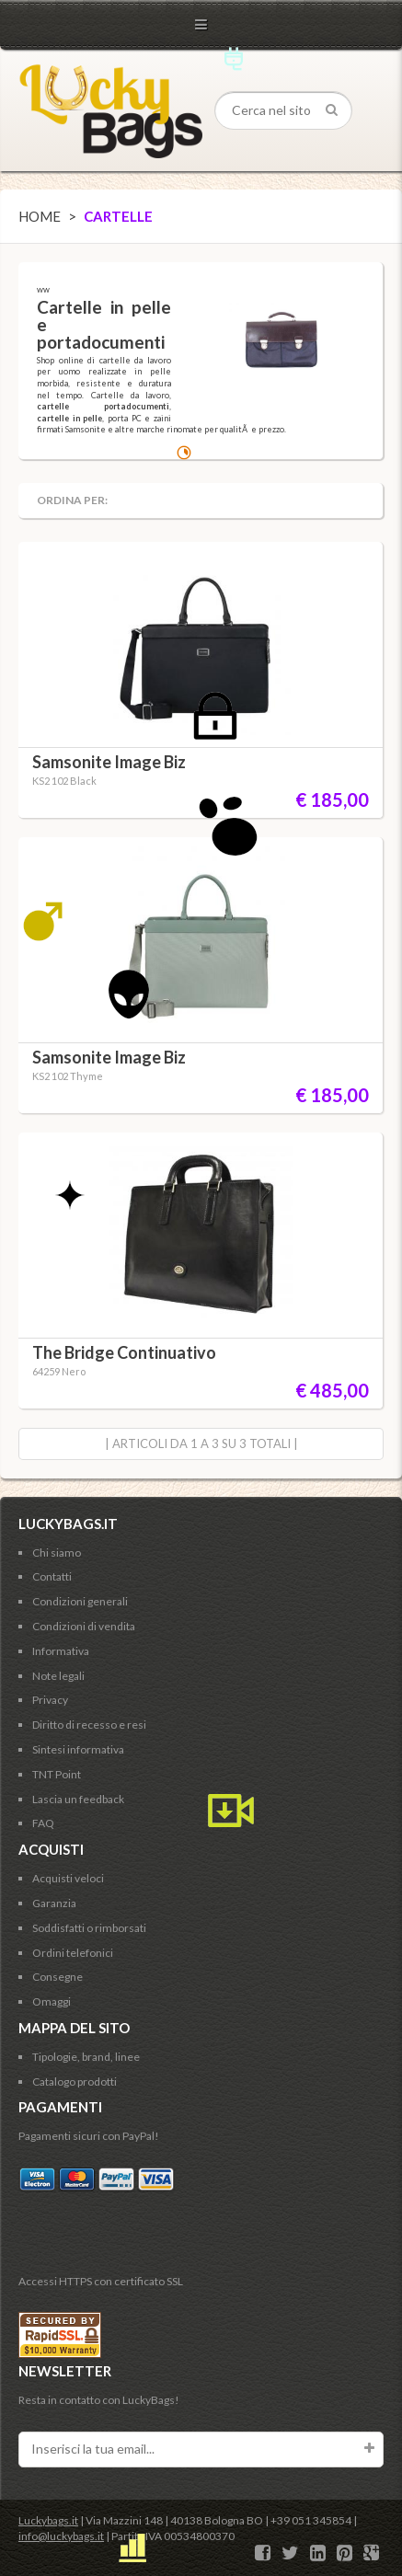 Image resolution: width=402 pixels, height=2576 pixels. Describe the element at coordinates (215, 716) in the screenshot. I see `lock or secure this item` at that location.